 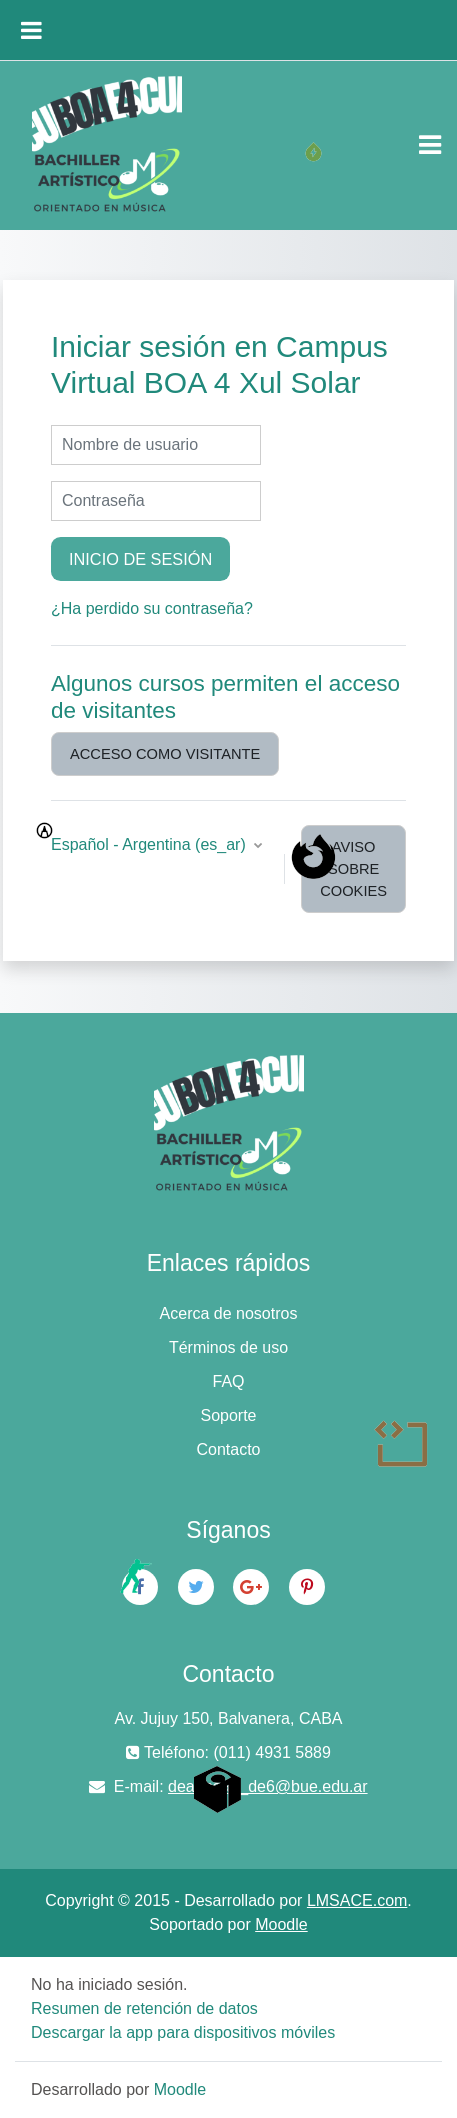 I want to click on sketch app logo, so click(x=44, y=830).